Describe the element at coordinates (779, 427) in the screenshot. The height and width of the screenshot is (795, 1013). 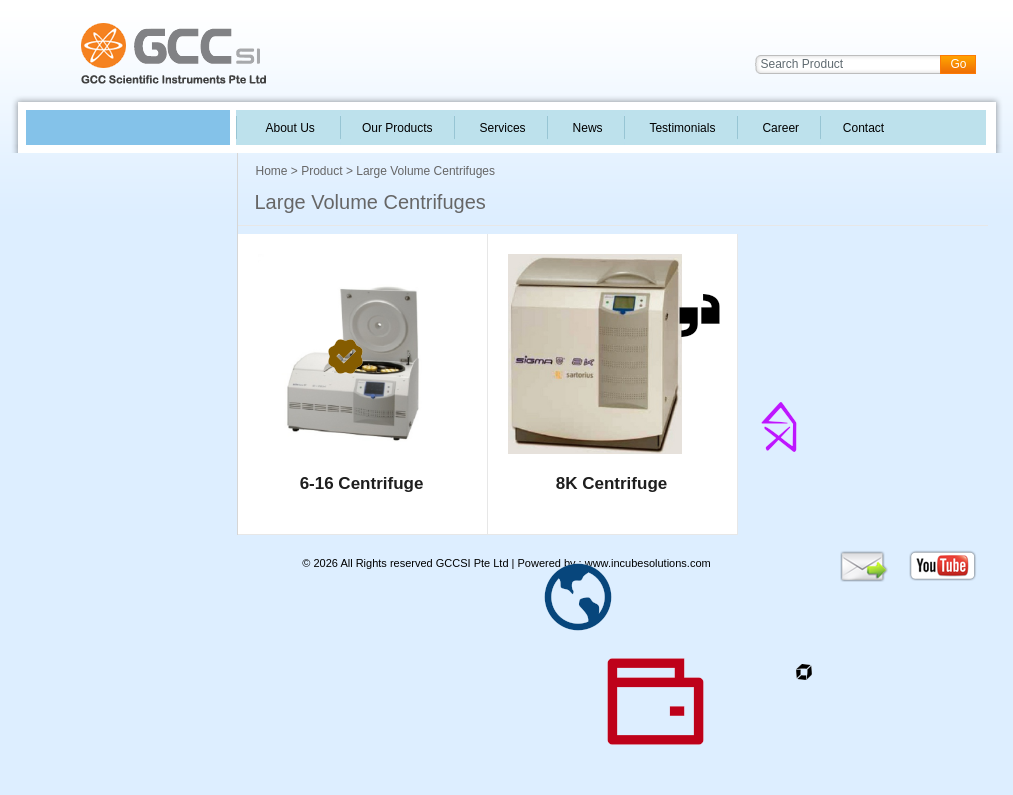
I see `open the Homify app` at that location.